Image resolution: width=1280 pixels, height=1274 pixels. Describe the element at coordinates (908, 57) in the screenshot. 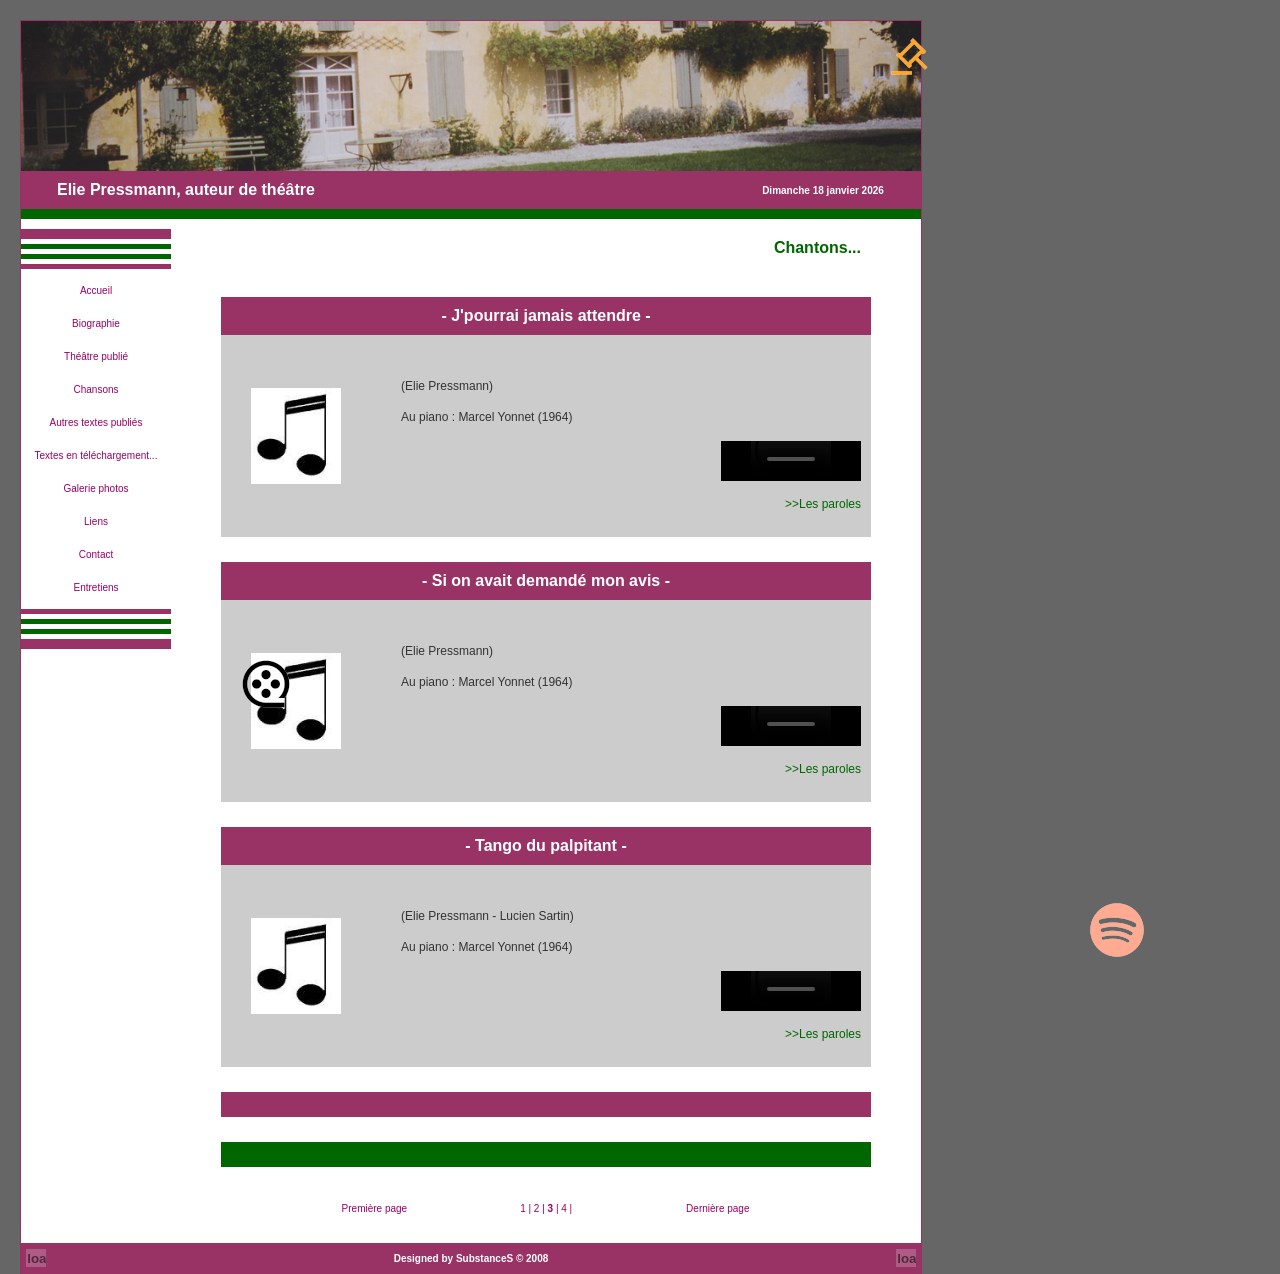

I see `place a bid on an item` at that location.